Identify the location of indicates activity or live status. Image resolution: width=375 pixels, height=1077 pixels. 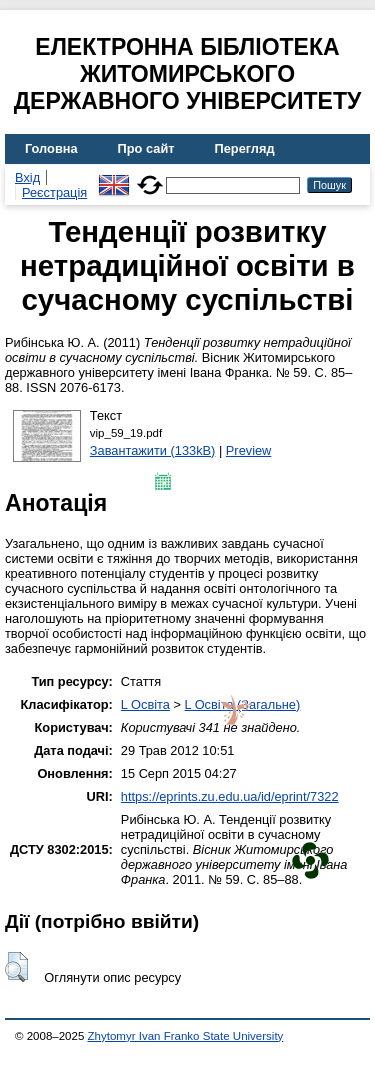
(310, 860).